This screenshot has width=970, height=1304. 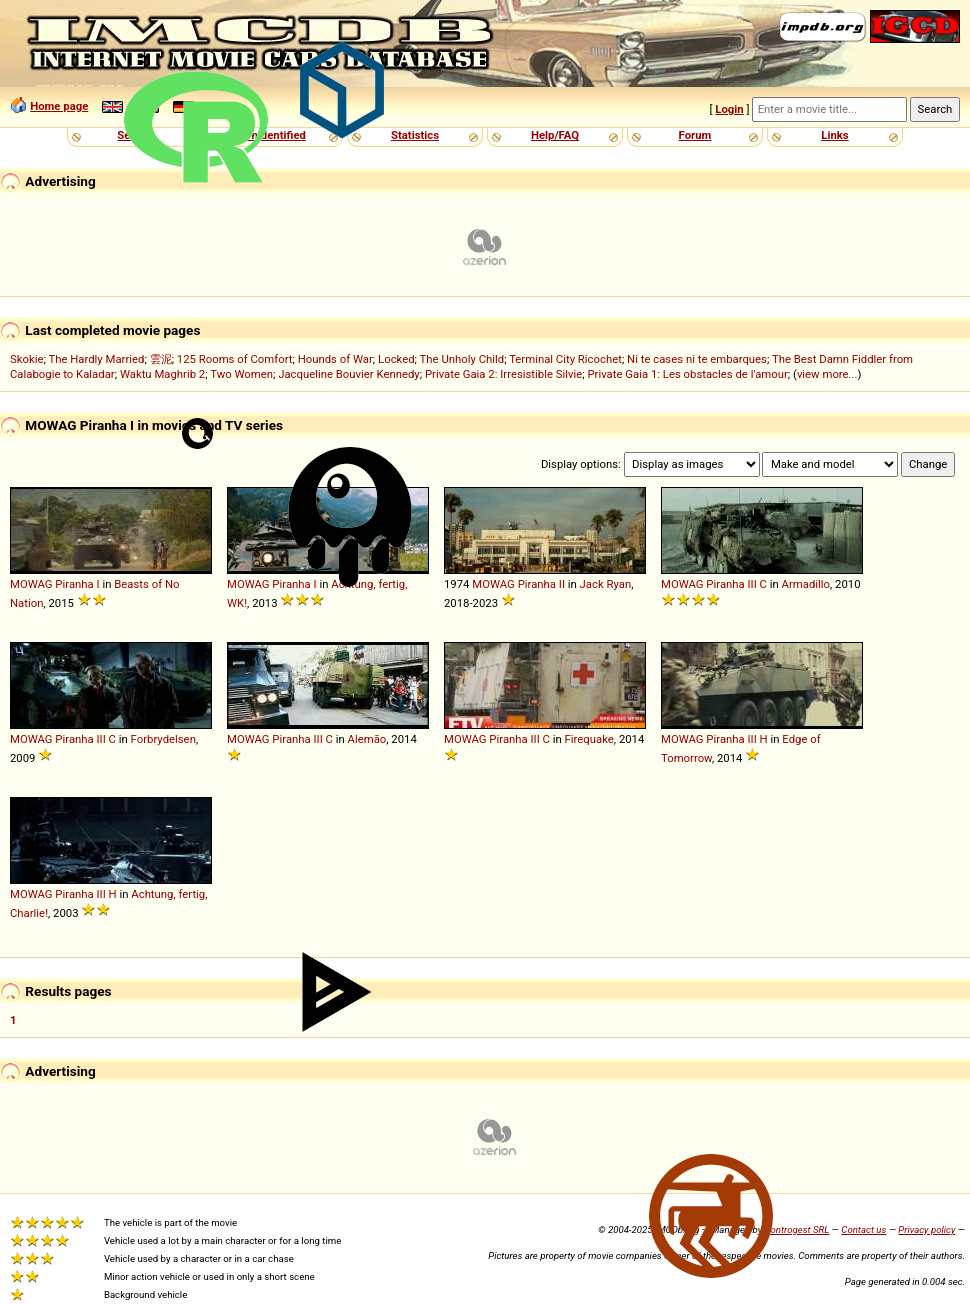 What do you see at coordinates (342, 90) in the screenshot?
I see `open box app or package tracking` at bounding box center [342, 90].